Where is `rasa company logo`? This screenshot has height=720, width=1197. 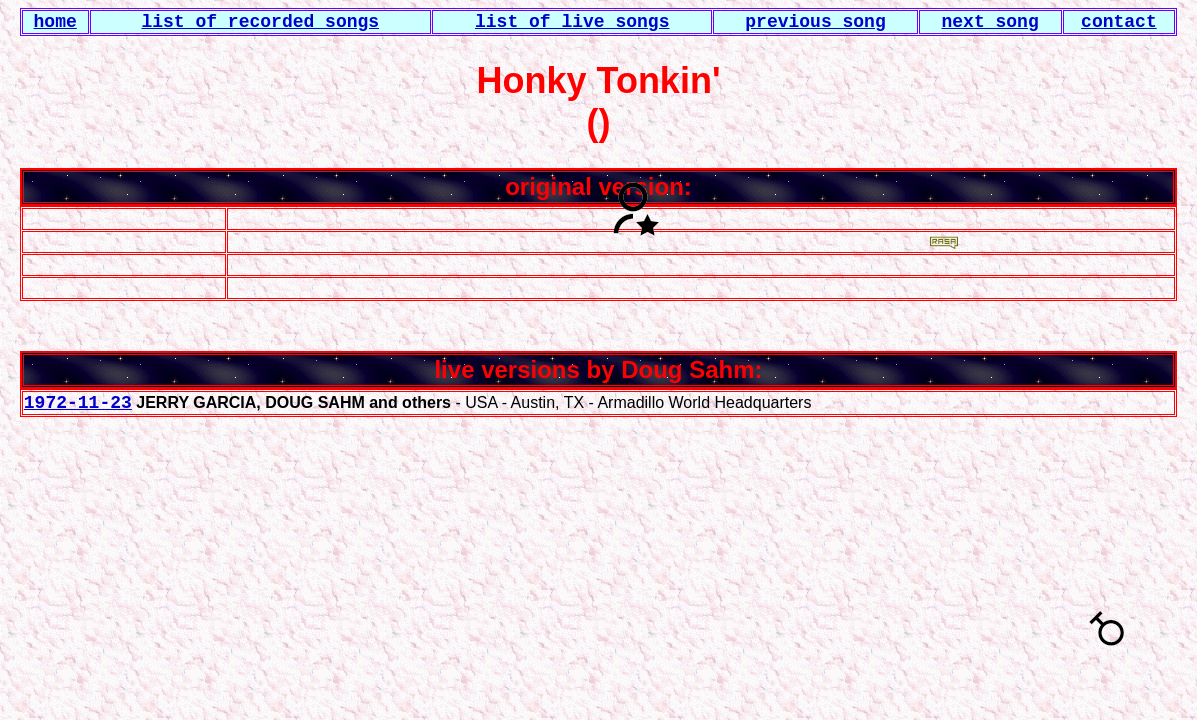
rasa company logo is located at coordinates (944, 243).